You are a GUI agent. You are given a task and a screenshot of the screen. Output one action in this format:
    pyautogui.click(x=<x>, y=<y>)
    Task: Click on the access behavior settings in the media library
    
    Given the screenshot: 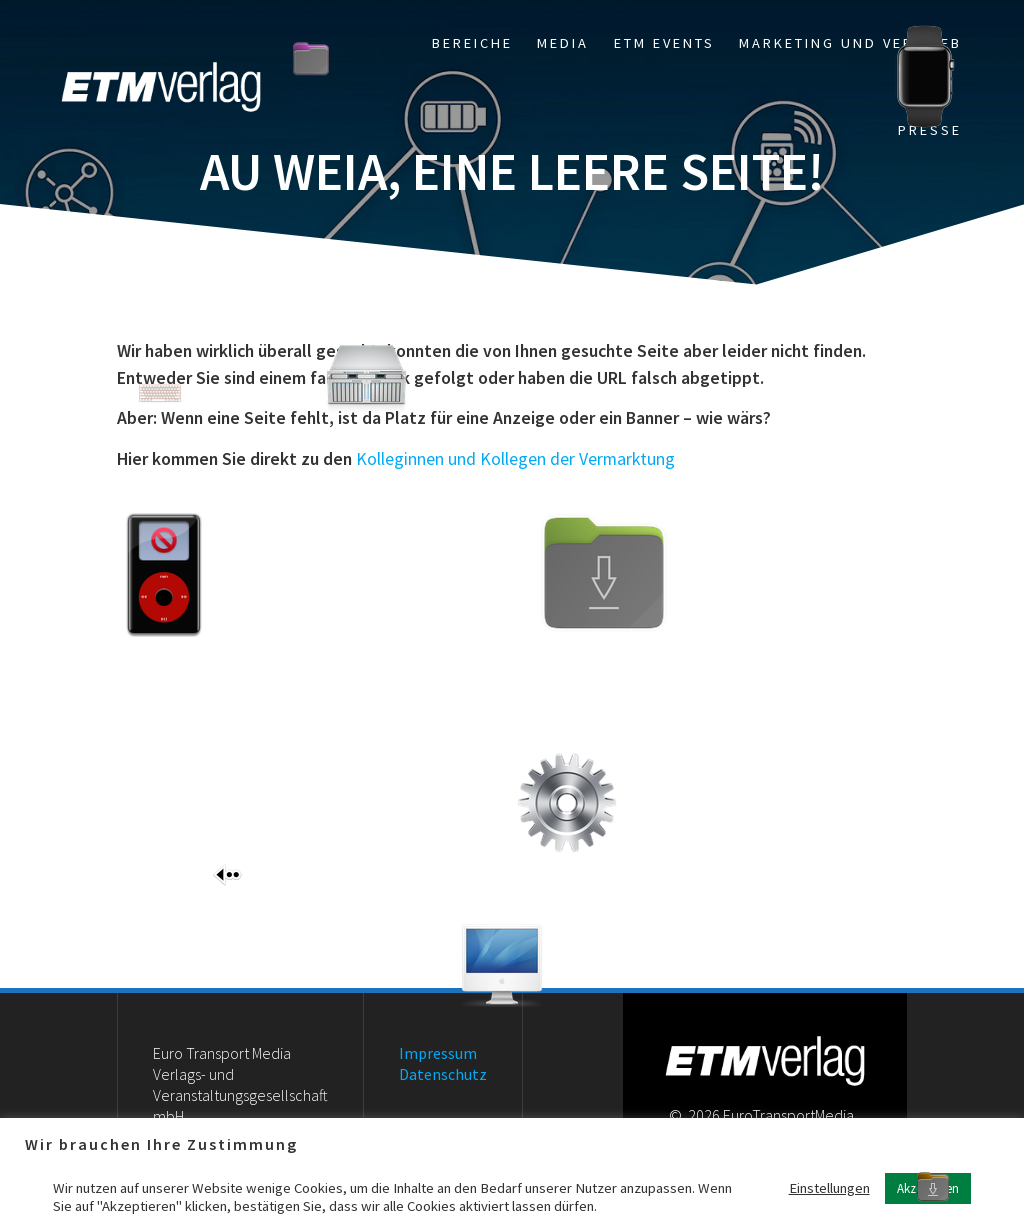 What is the action you would take?
    pyautogui.click(x=567, y=803)
    